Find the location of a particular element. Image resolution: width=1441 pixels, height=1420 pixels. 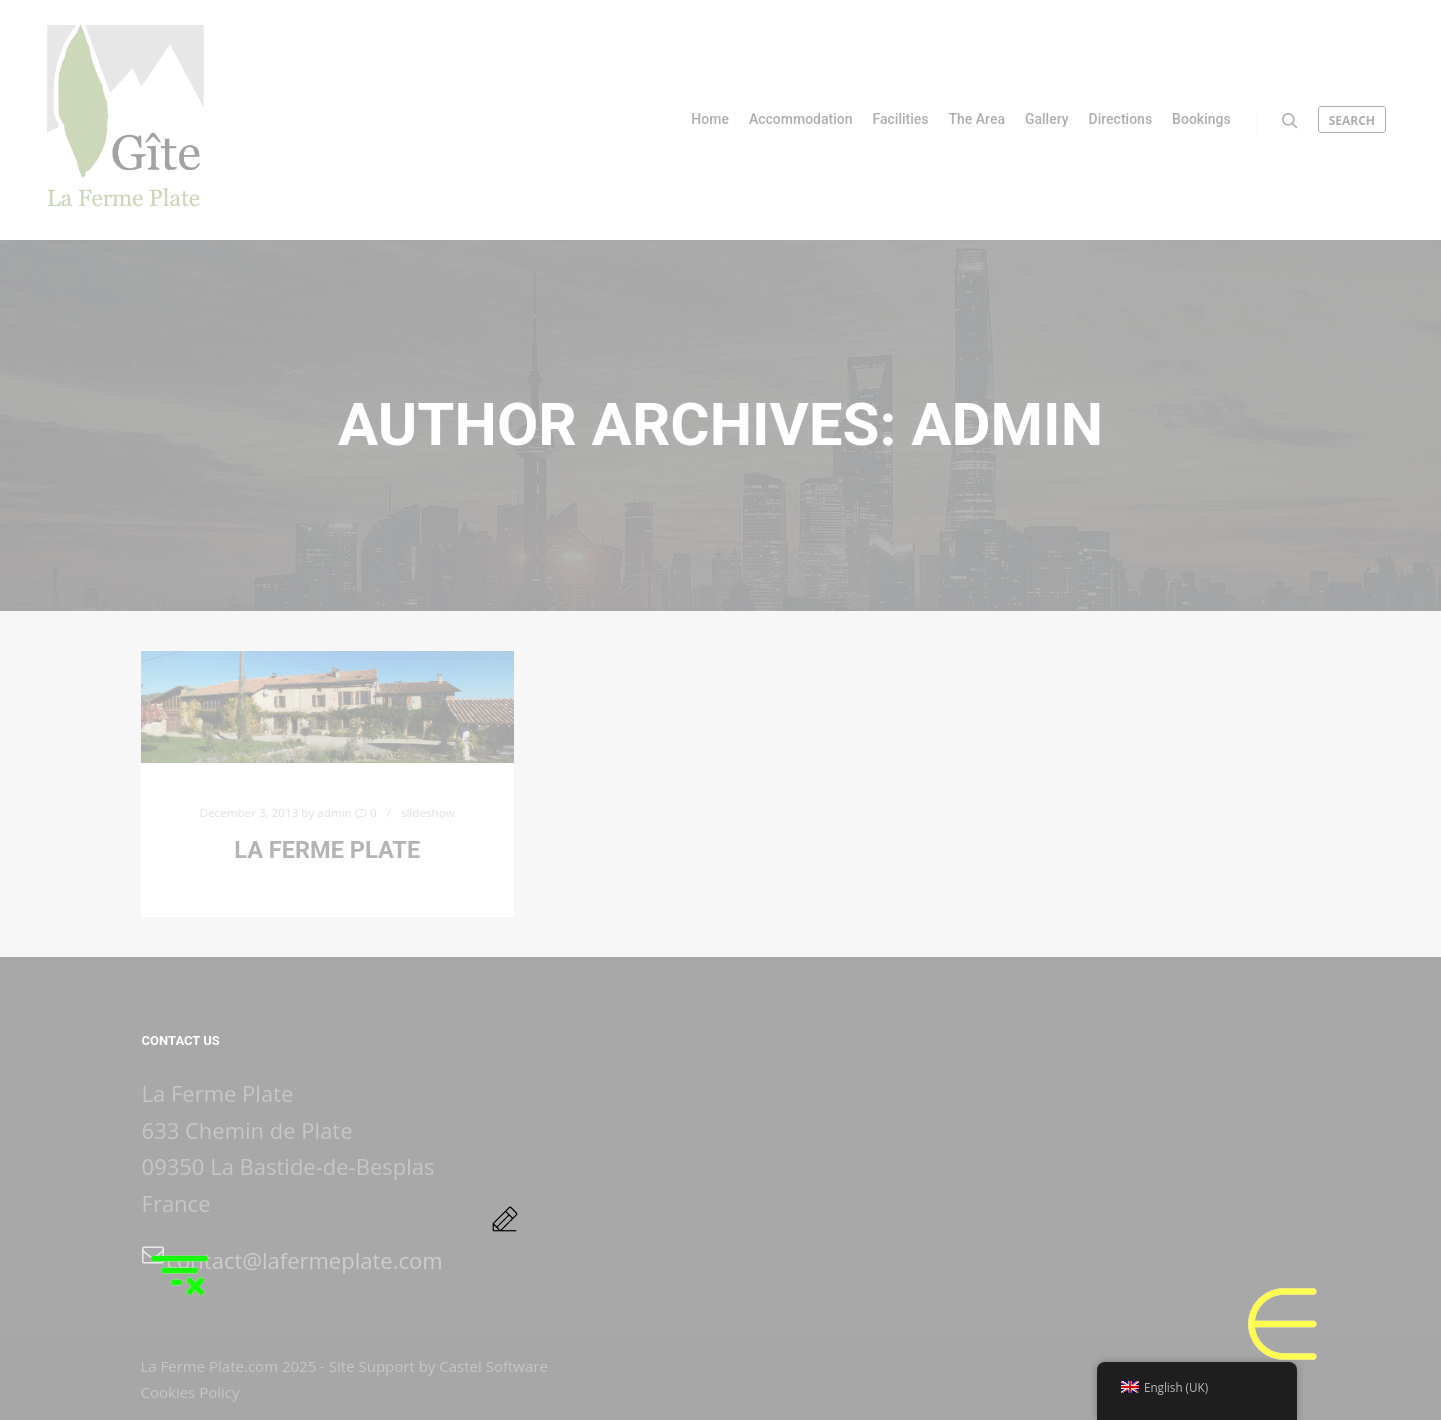

edit text or content is located at coordinates (504, 1219).